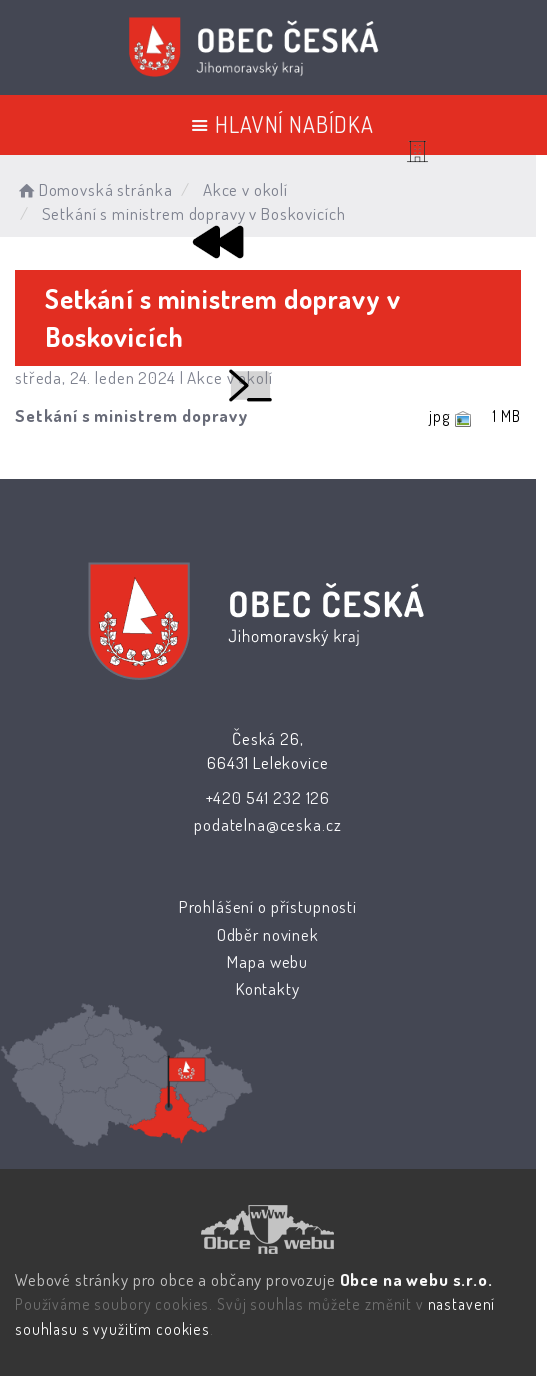 The height and width of the screenshot is (1376, 547). I want to click on view company or business information, so click(417, 151).